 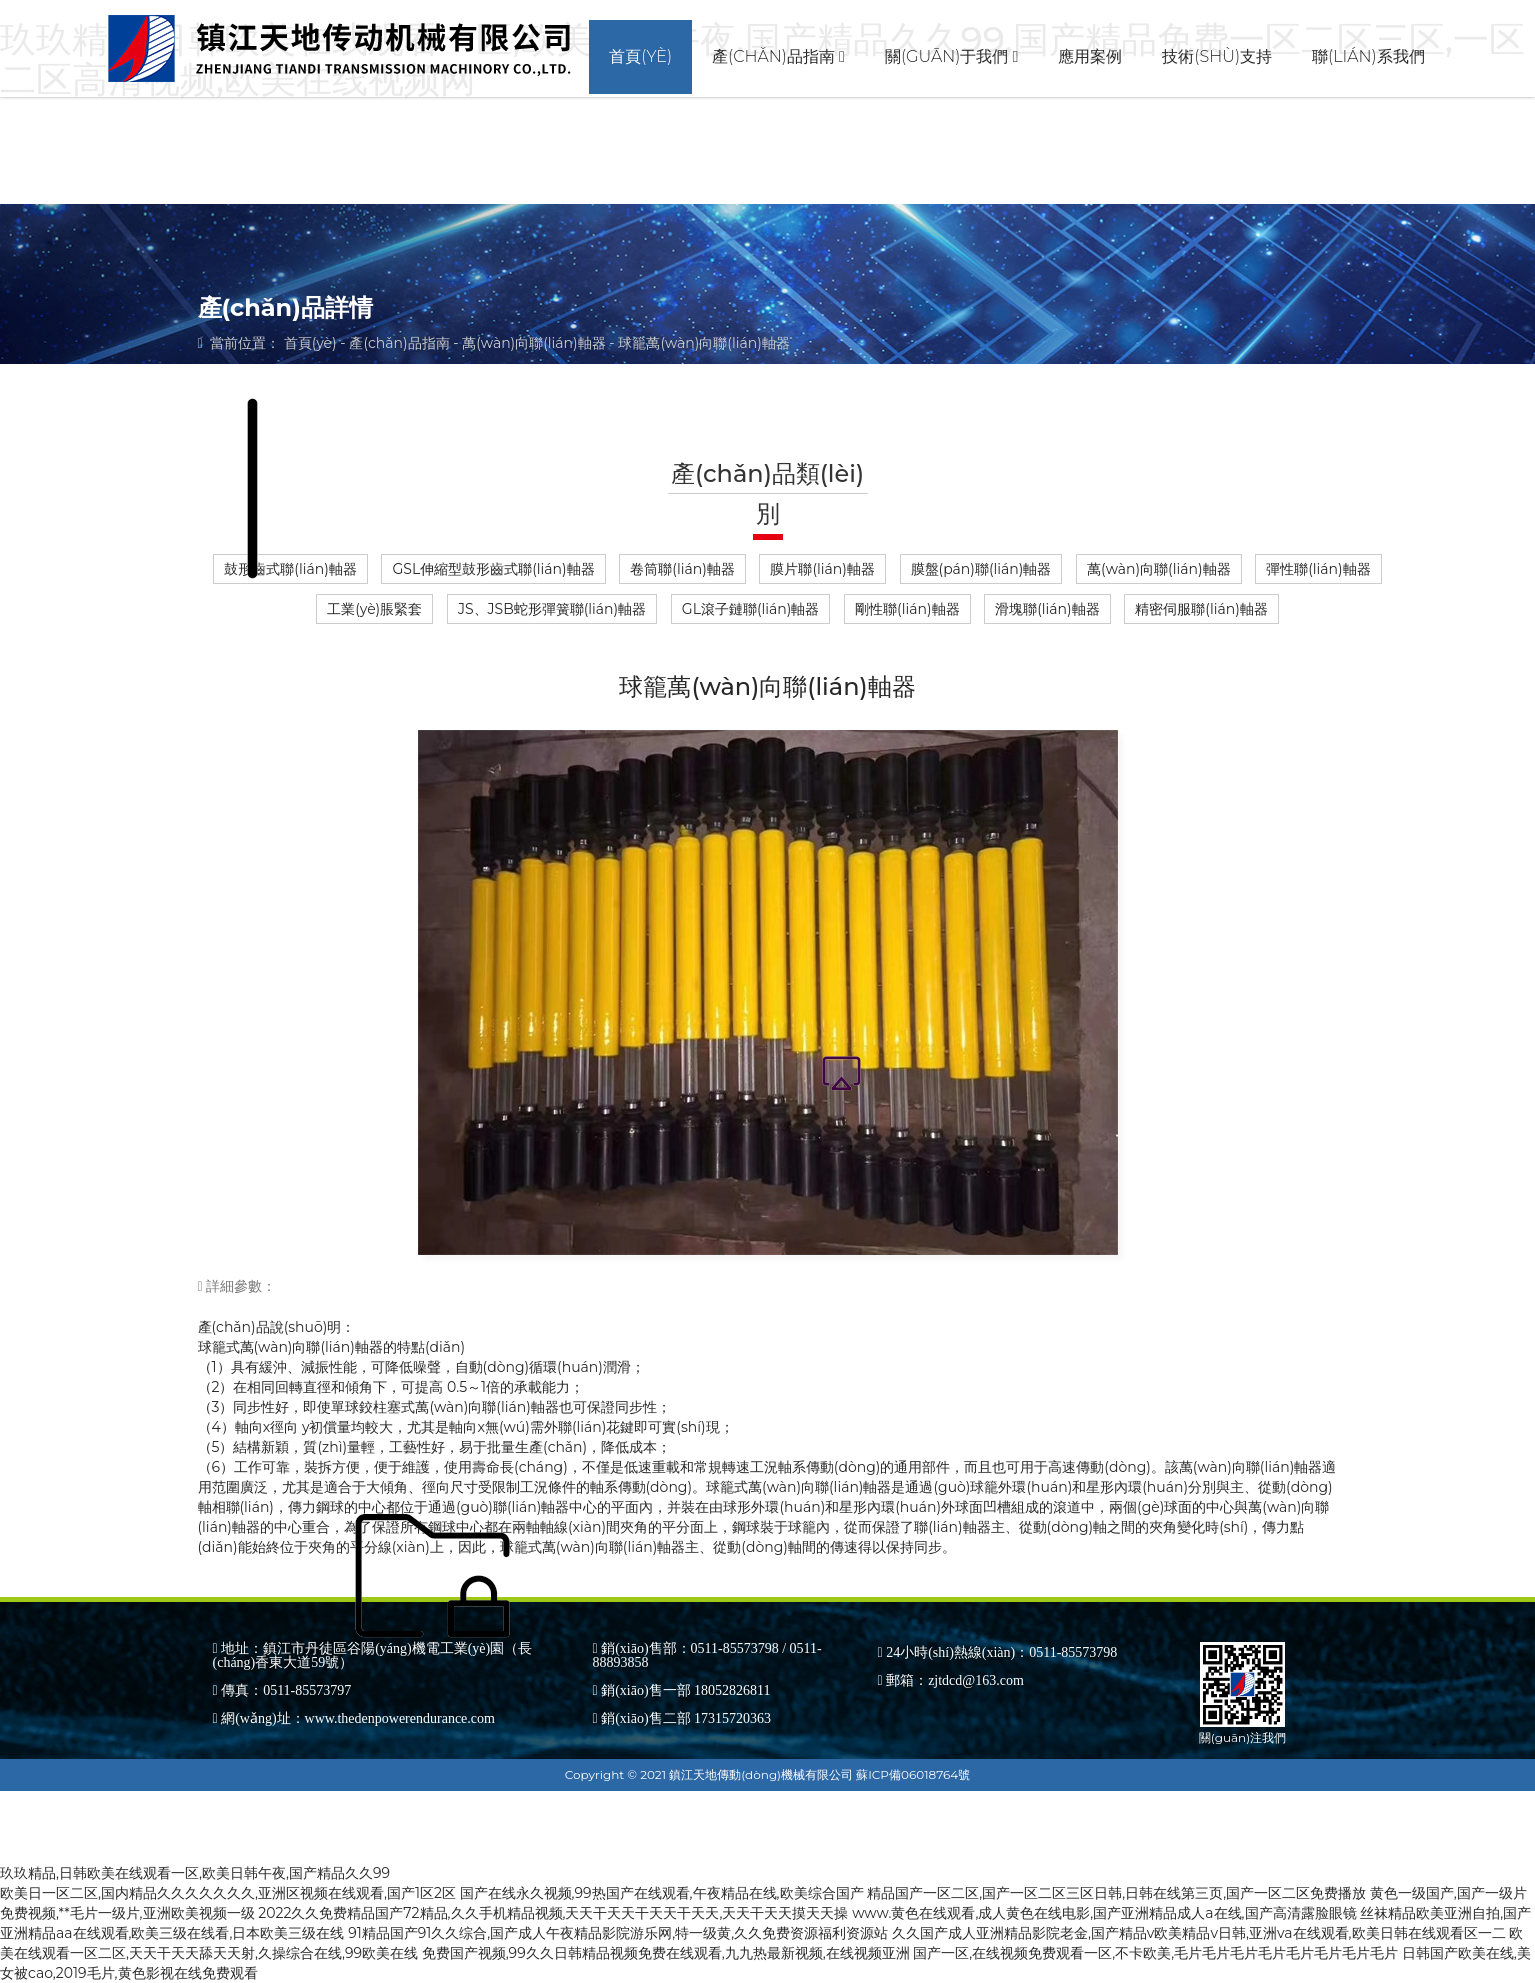 I want to click on access a password-protected folder, so click(x=432, y=1572).